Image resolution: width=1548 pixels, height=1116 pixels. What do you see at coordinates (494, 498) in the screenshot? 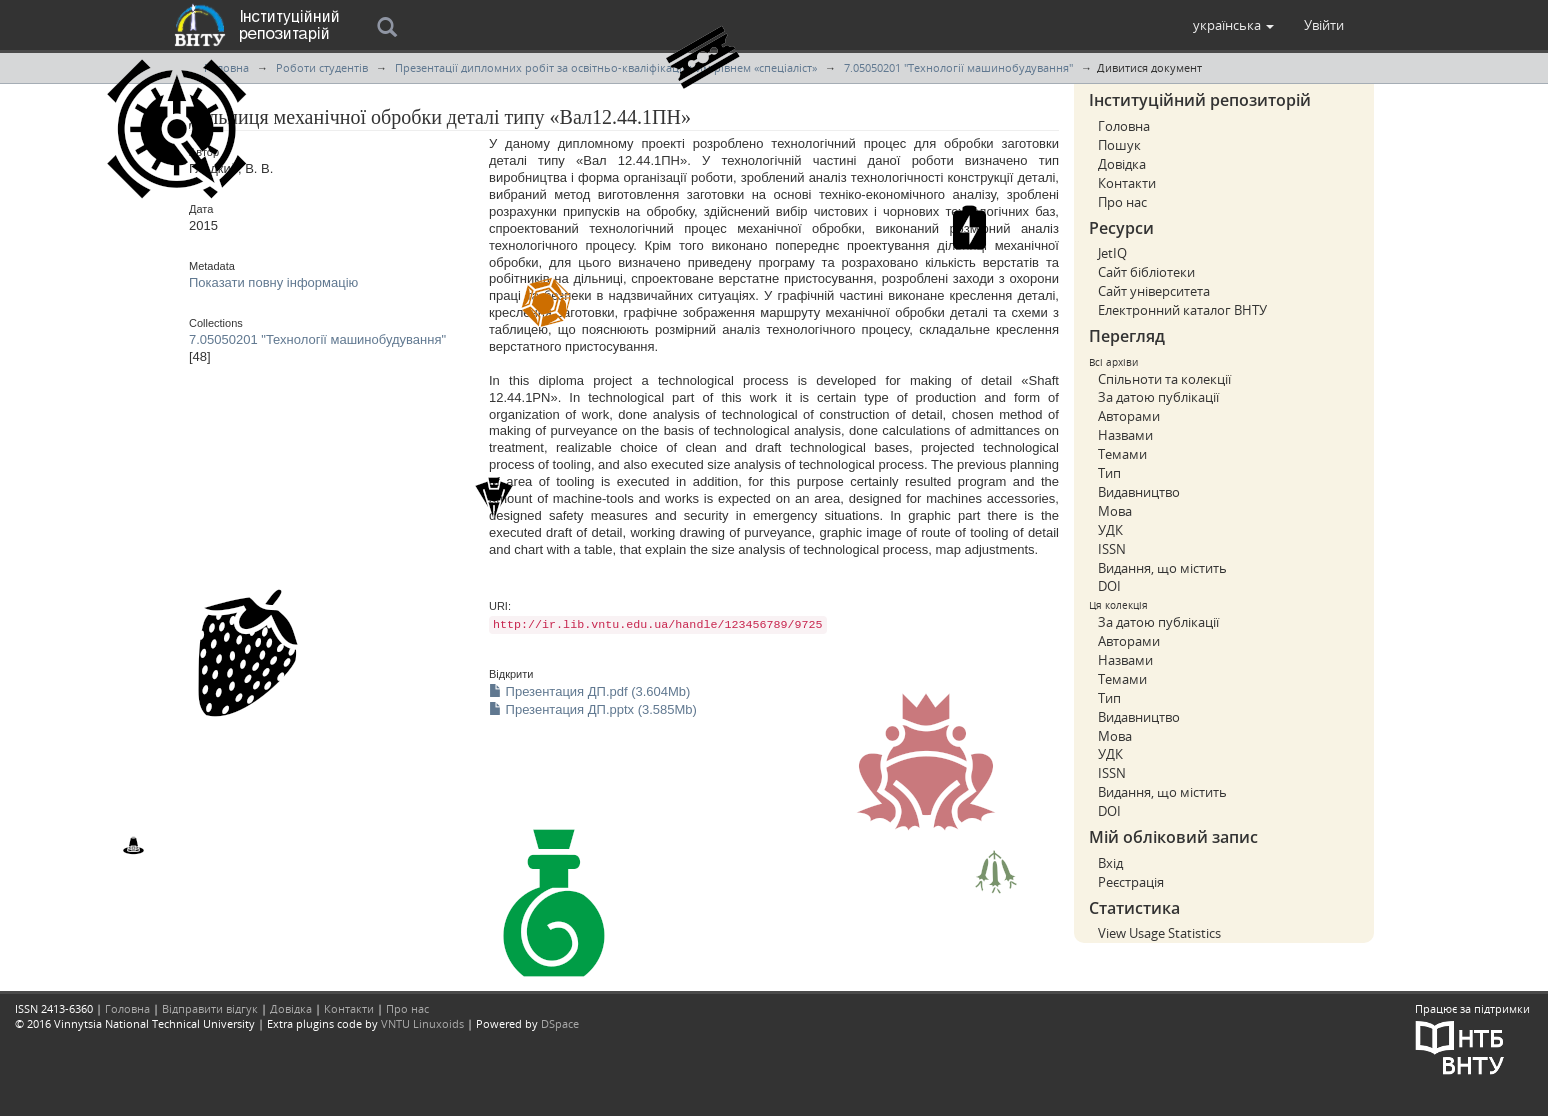
I see `activate defensive shield or guard ability` at bounding box center [494, 498].